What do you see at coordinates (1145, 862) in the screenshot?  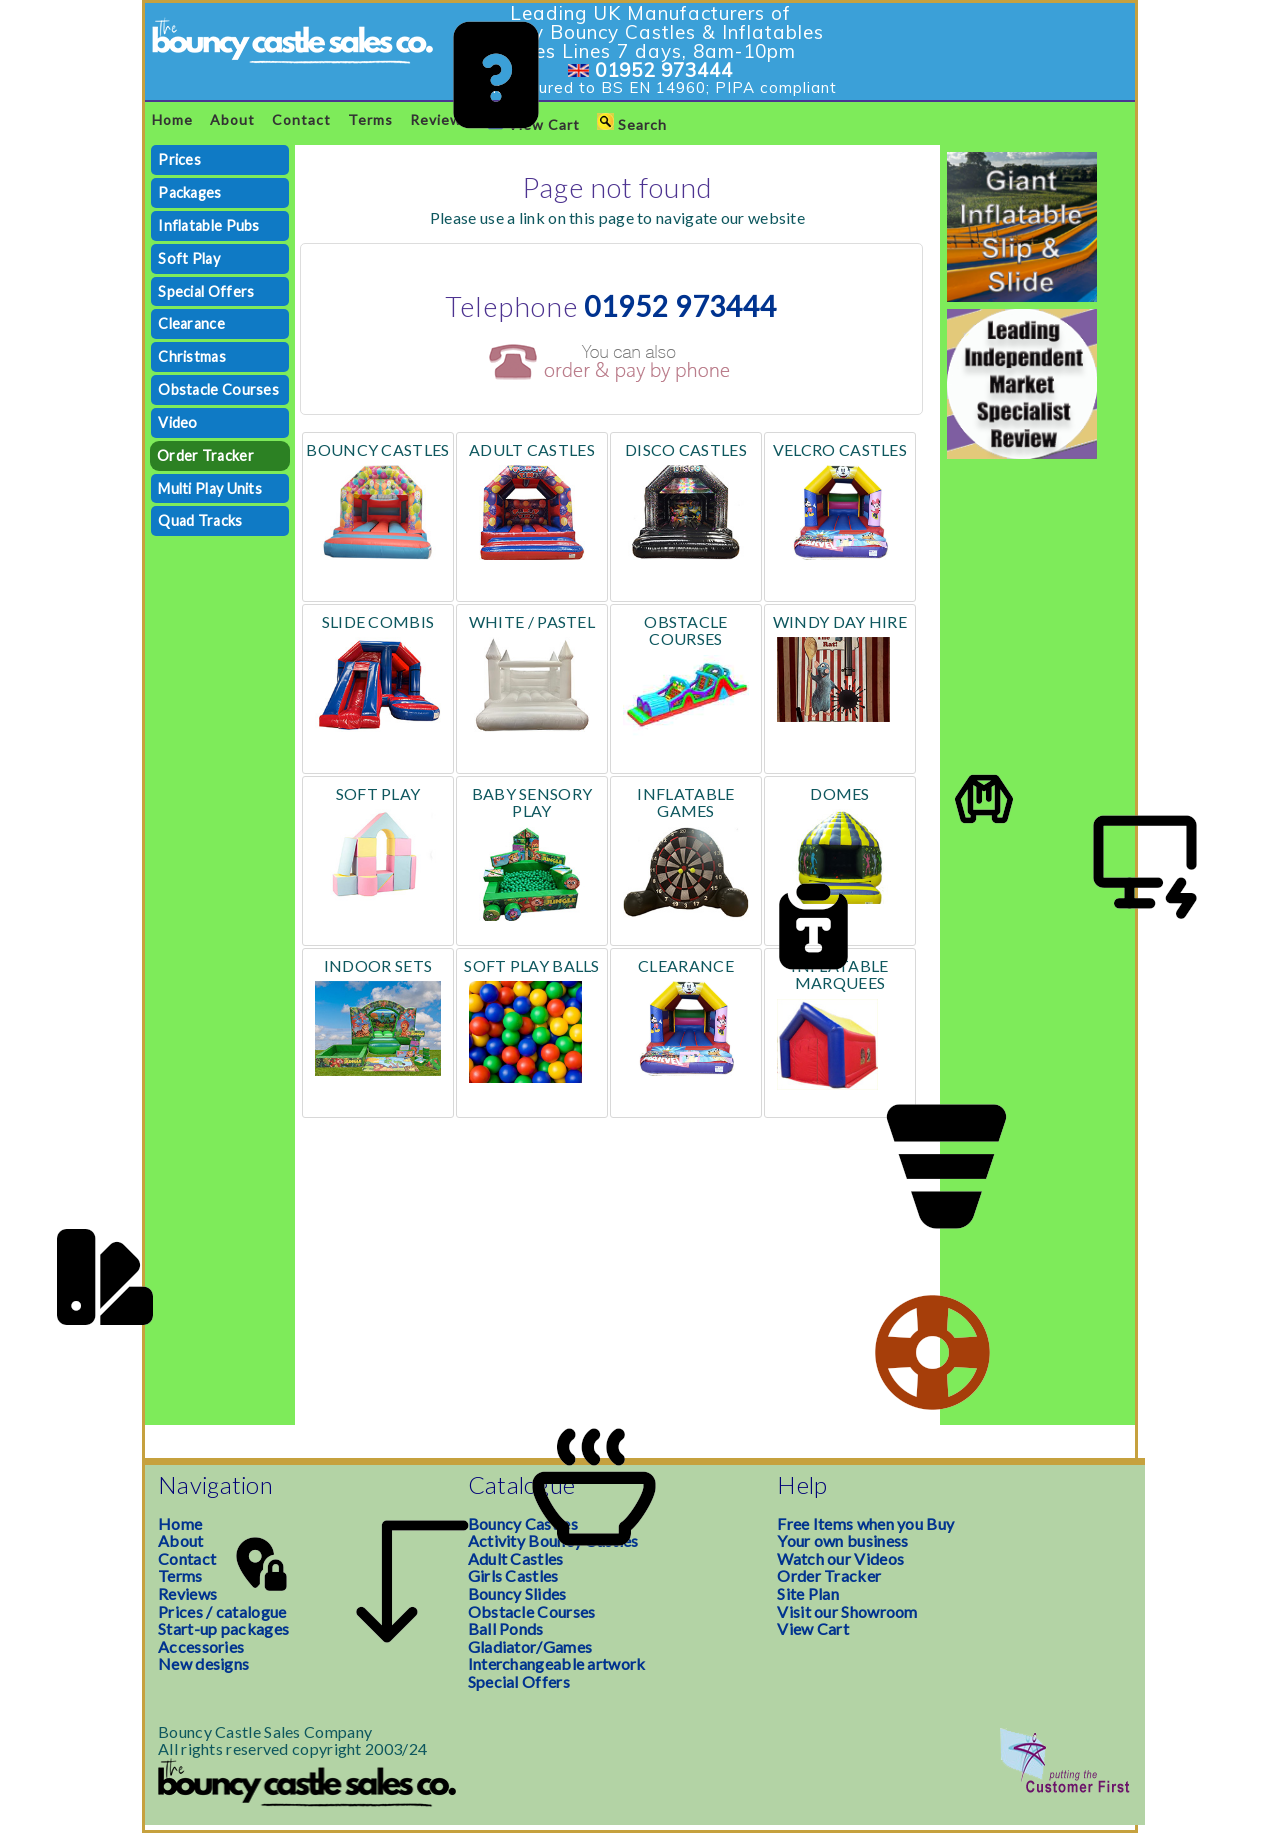 I see `desktop power or energy settings` at bounding box center [1145, 862].